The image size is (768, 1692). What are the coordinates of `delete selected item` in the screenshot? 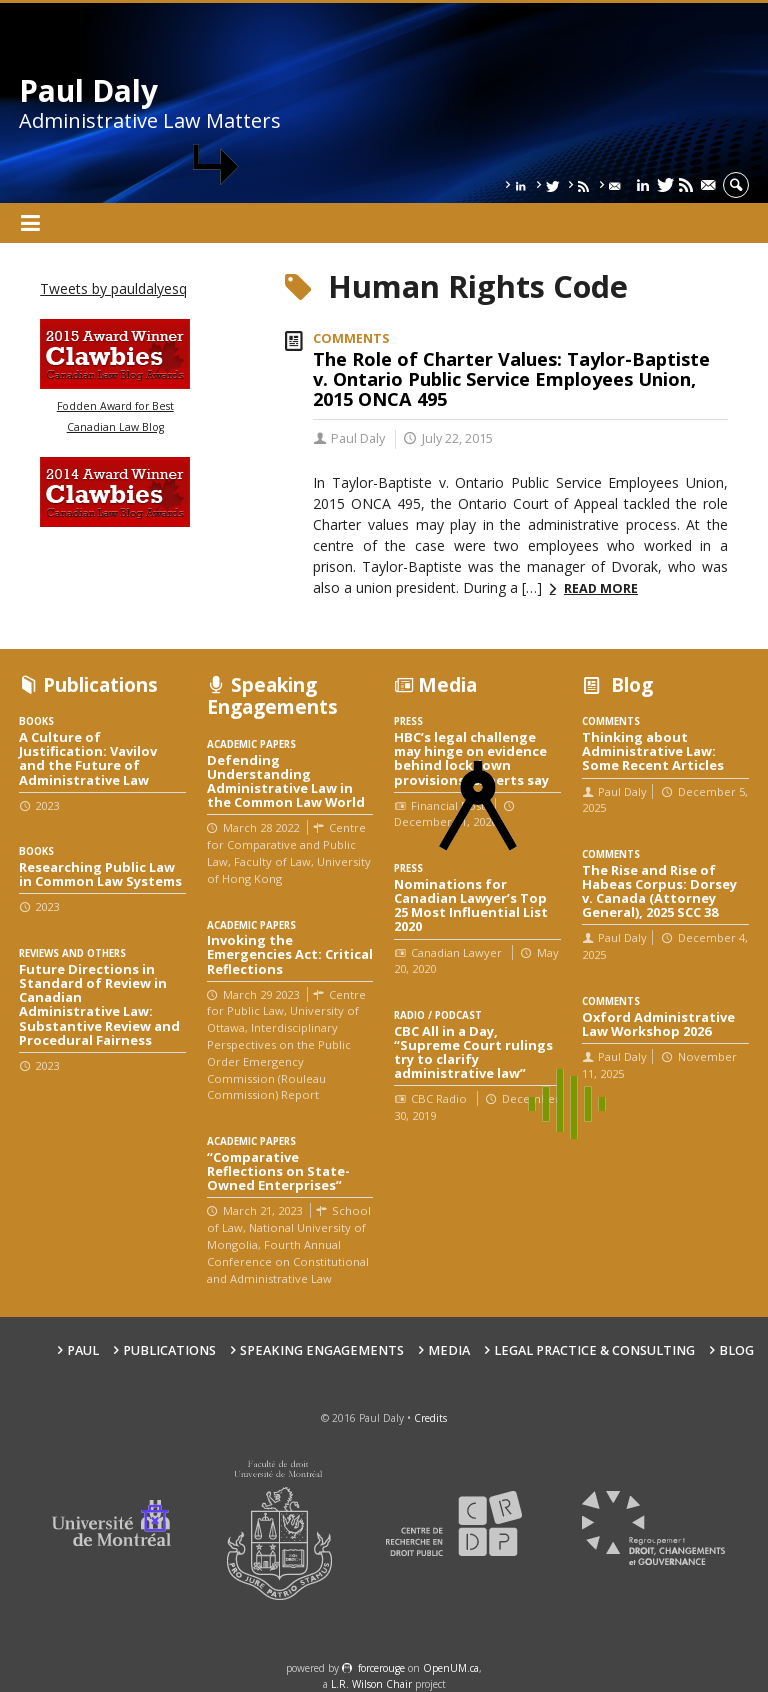 It's located at (155, 1518).